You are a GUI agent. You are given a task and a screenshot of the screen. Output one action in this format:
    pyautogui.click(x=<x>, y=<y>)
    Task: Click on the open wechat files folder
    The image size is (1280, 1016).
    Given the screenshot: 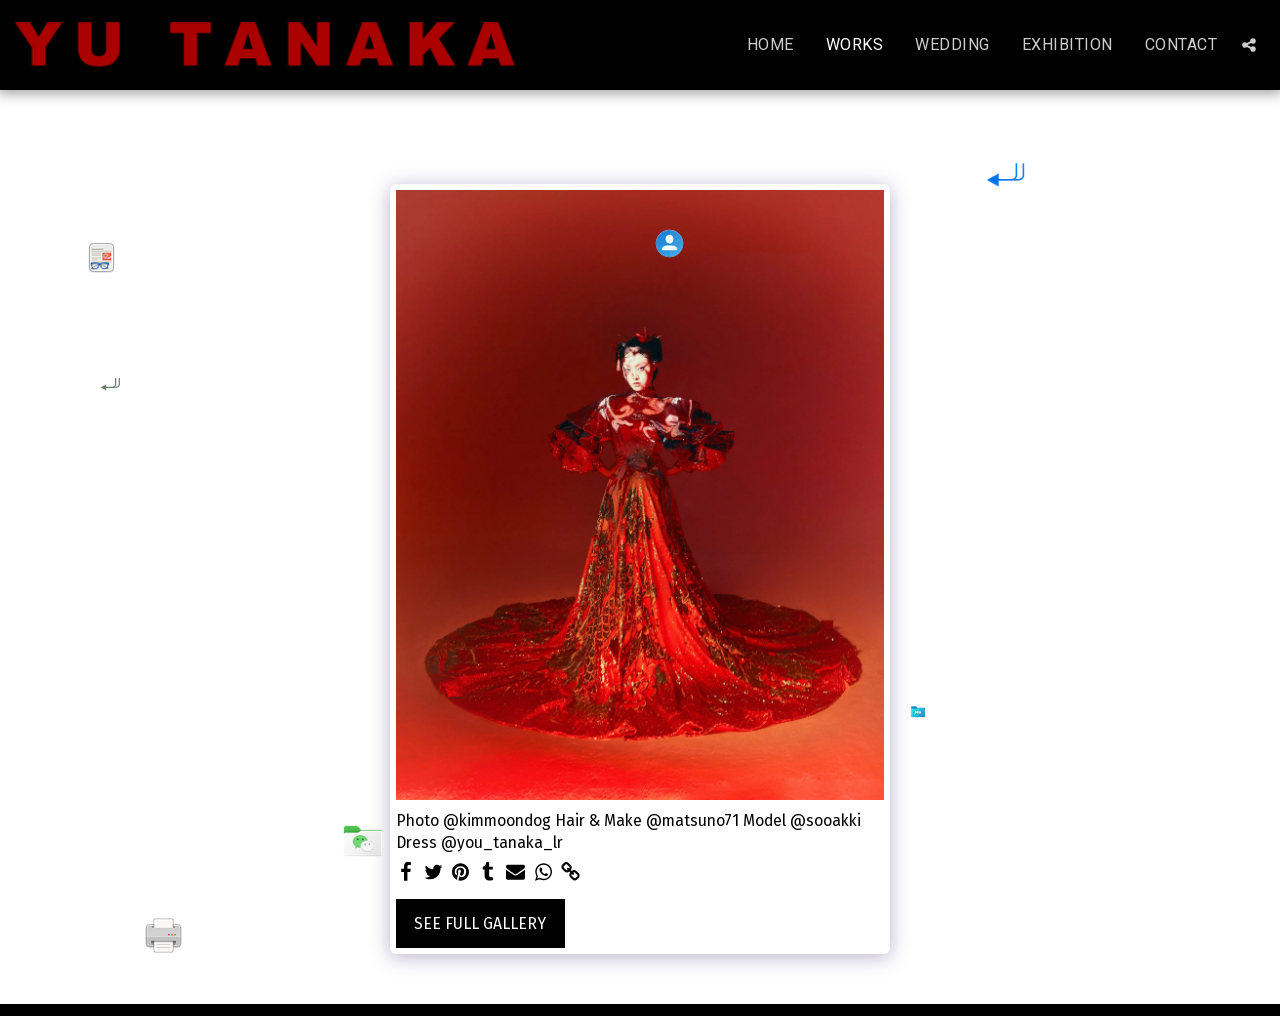 What is the action you would take?
    pyautogui.click(x=363, y=842)
    